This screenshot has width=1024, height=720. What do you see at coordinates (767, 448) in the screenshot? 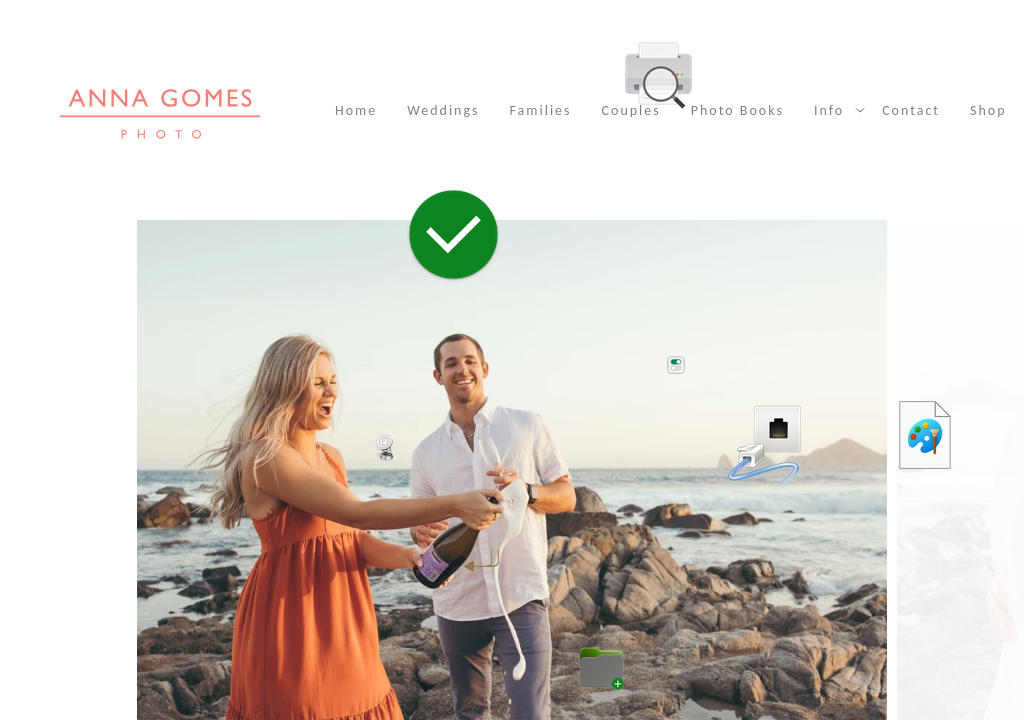
I see `indicates wired network connection is disconnected` at bounding box center [767, 448].